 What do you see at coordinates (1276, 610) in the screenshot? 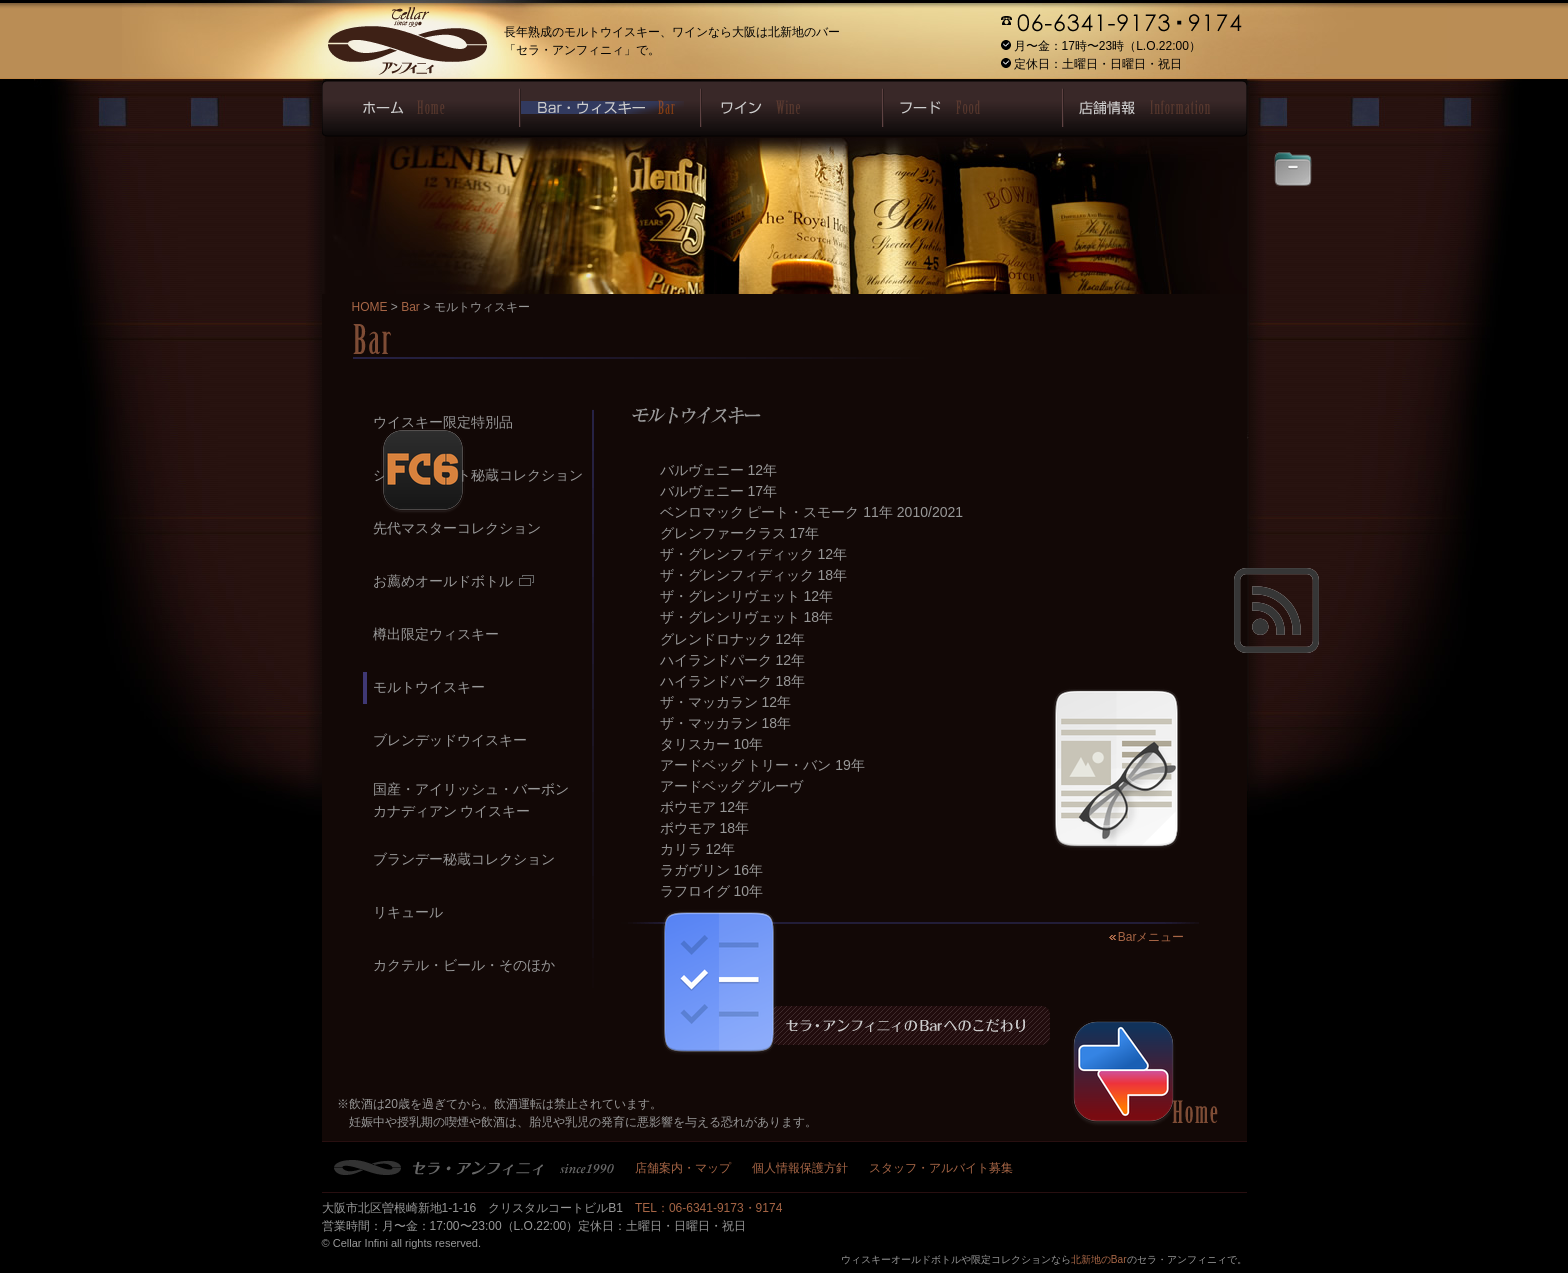
I see `access RSS feed reader` at bounding box center [1276, 610].